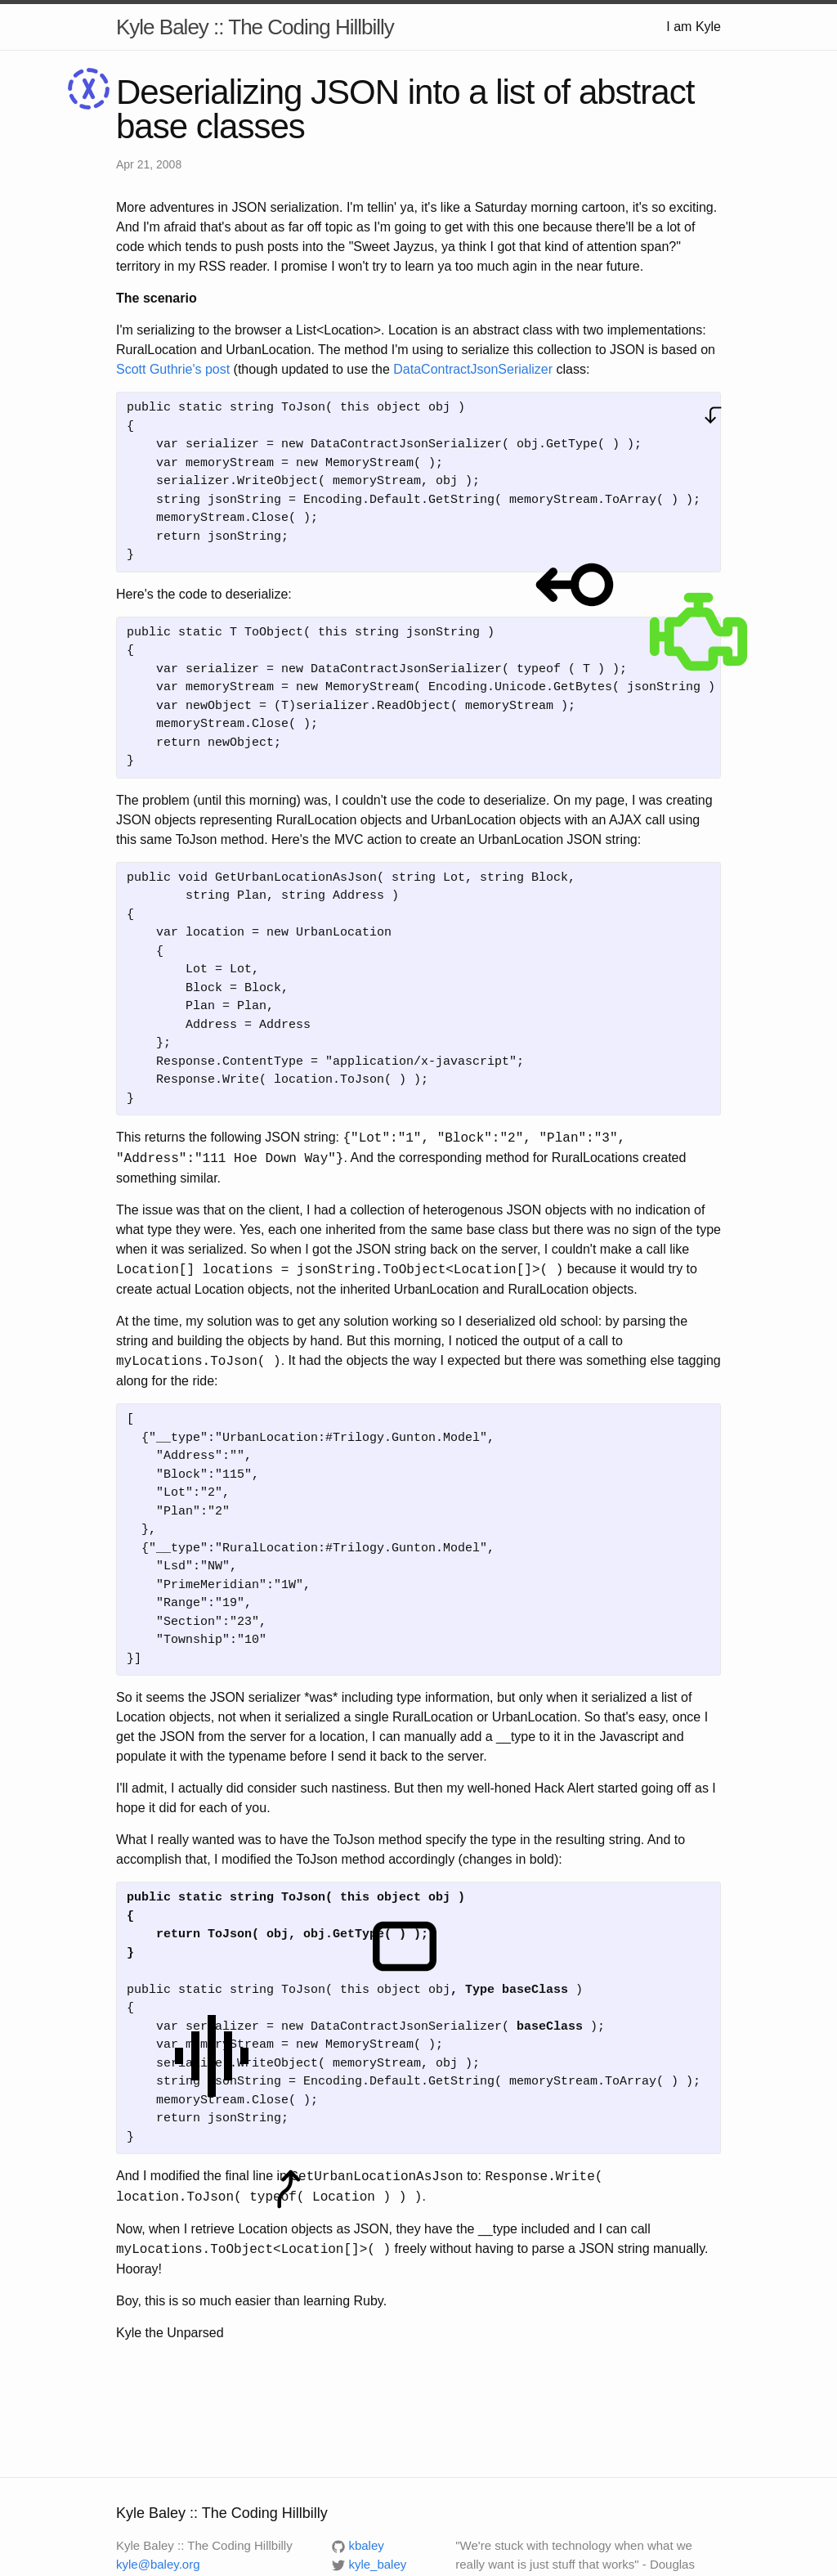 Image resolution: width=837 pixels, height=2576 pixels. Describe the element at coordinates (575, 585) in the screenshot. I see `swipe left to dismiss or navigate back` at that location.